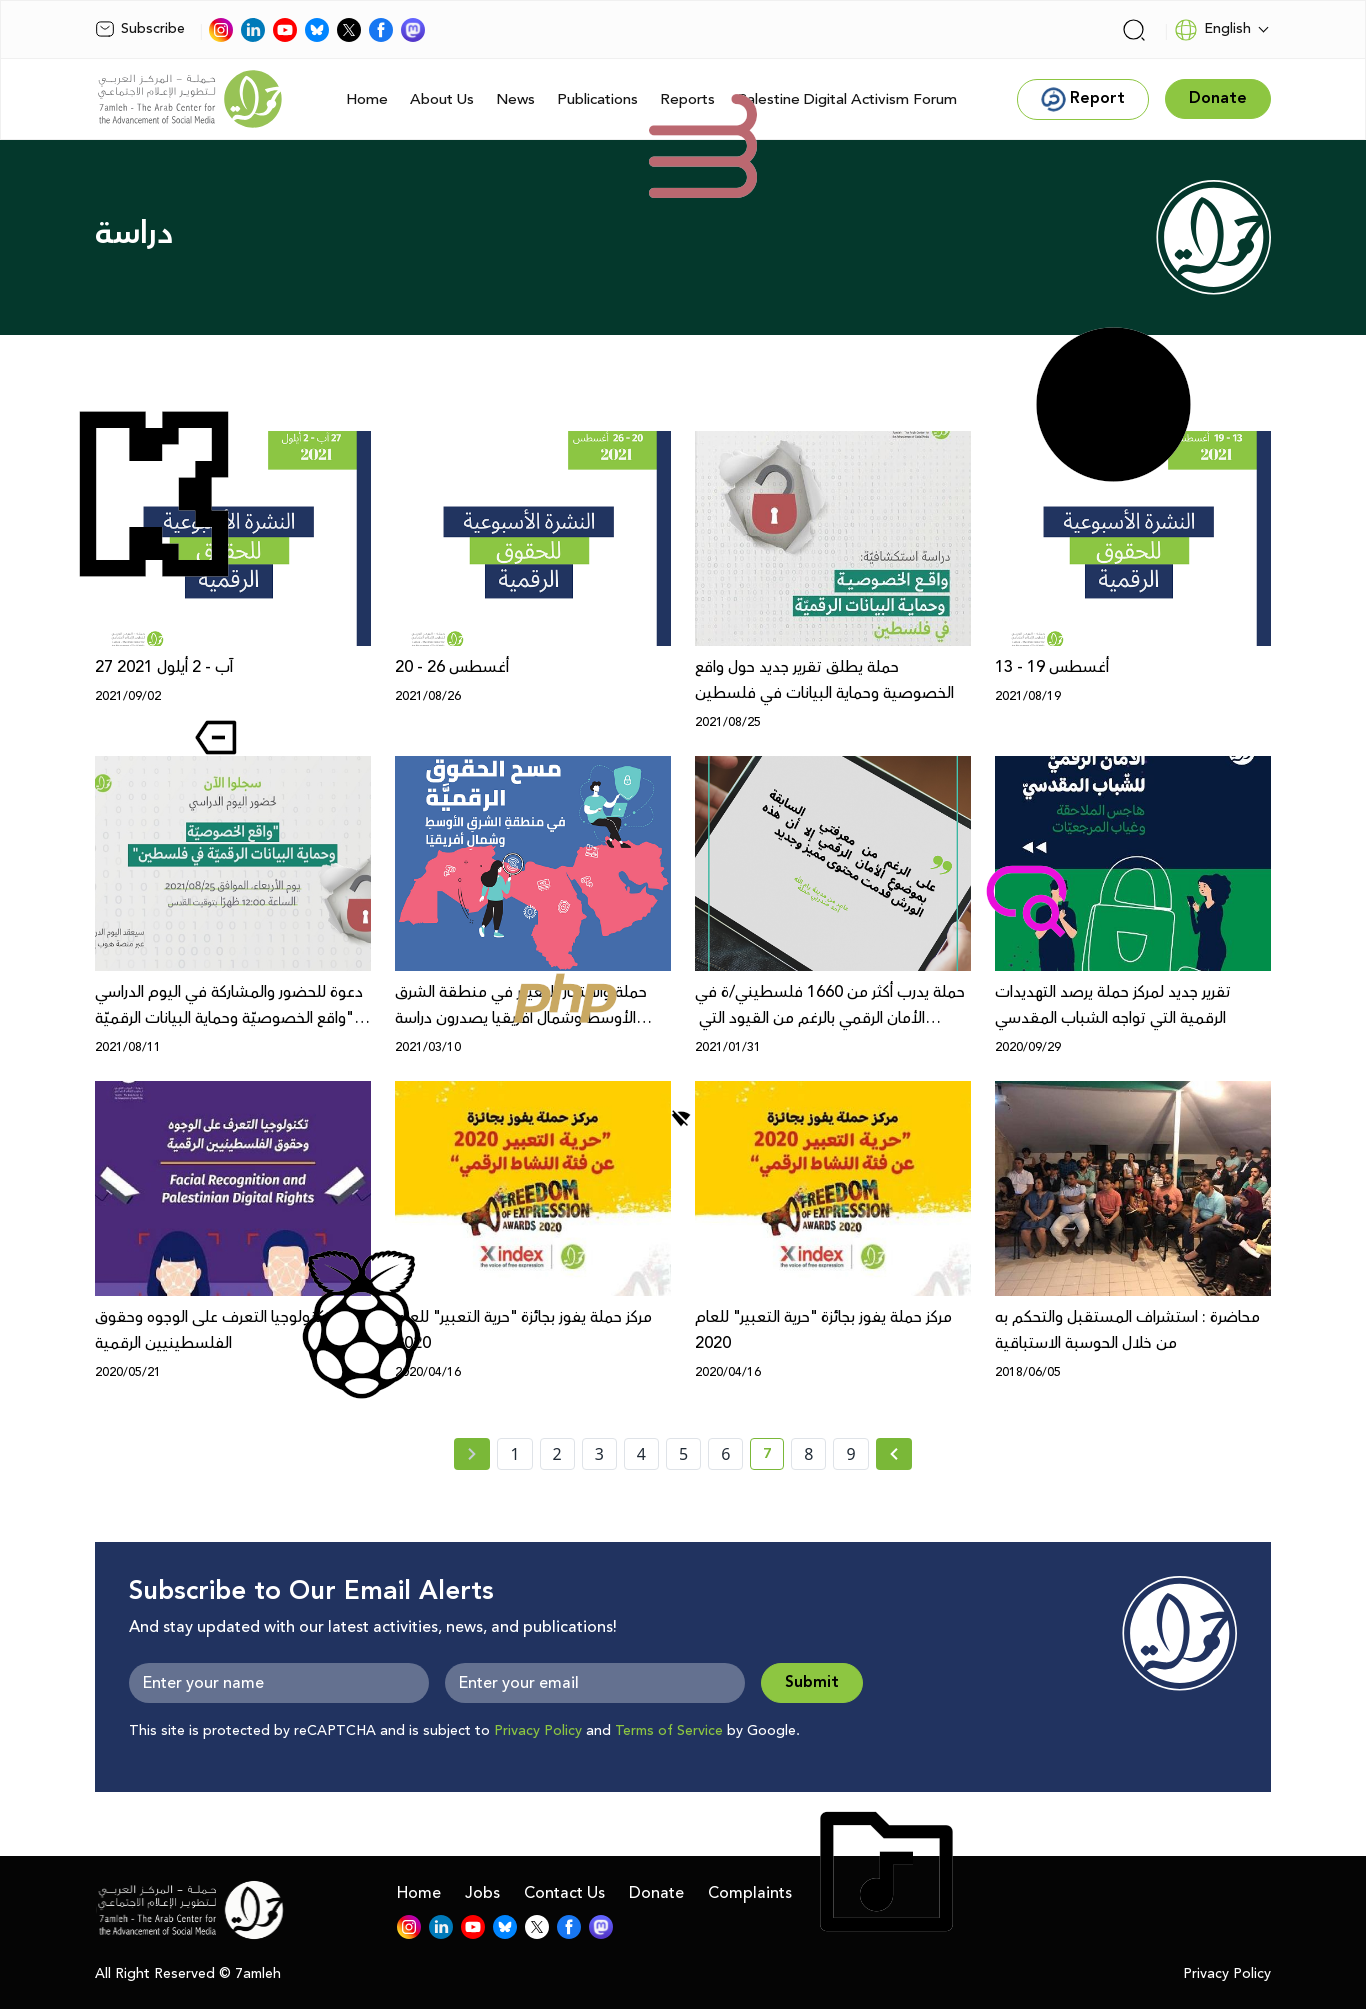 This screenshot has width=1366, height=2009. What do you see at coordinates (1113, 404) in the screenshot?
I see `unselected or inactive radio button option` at bounding box center [1113, 404].